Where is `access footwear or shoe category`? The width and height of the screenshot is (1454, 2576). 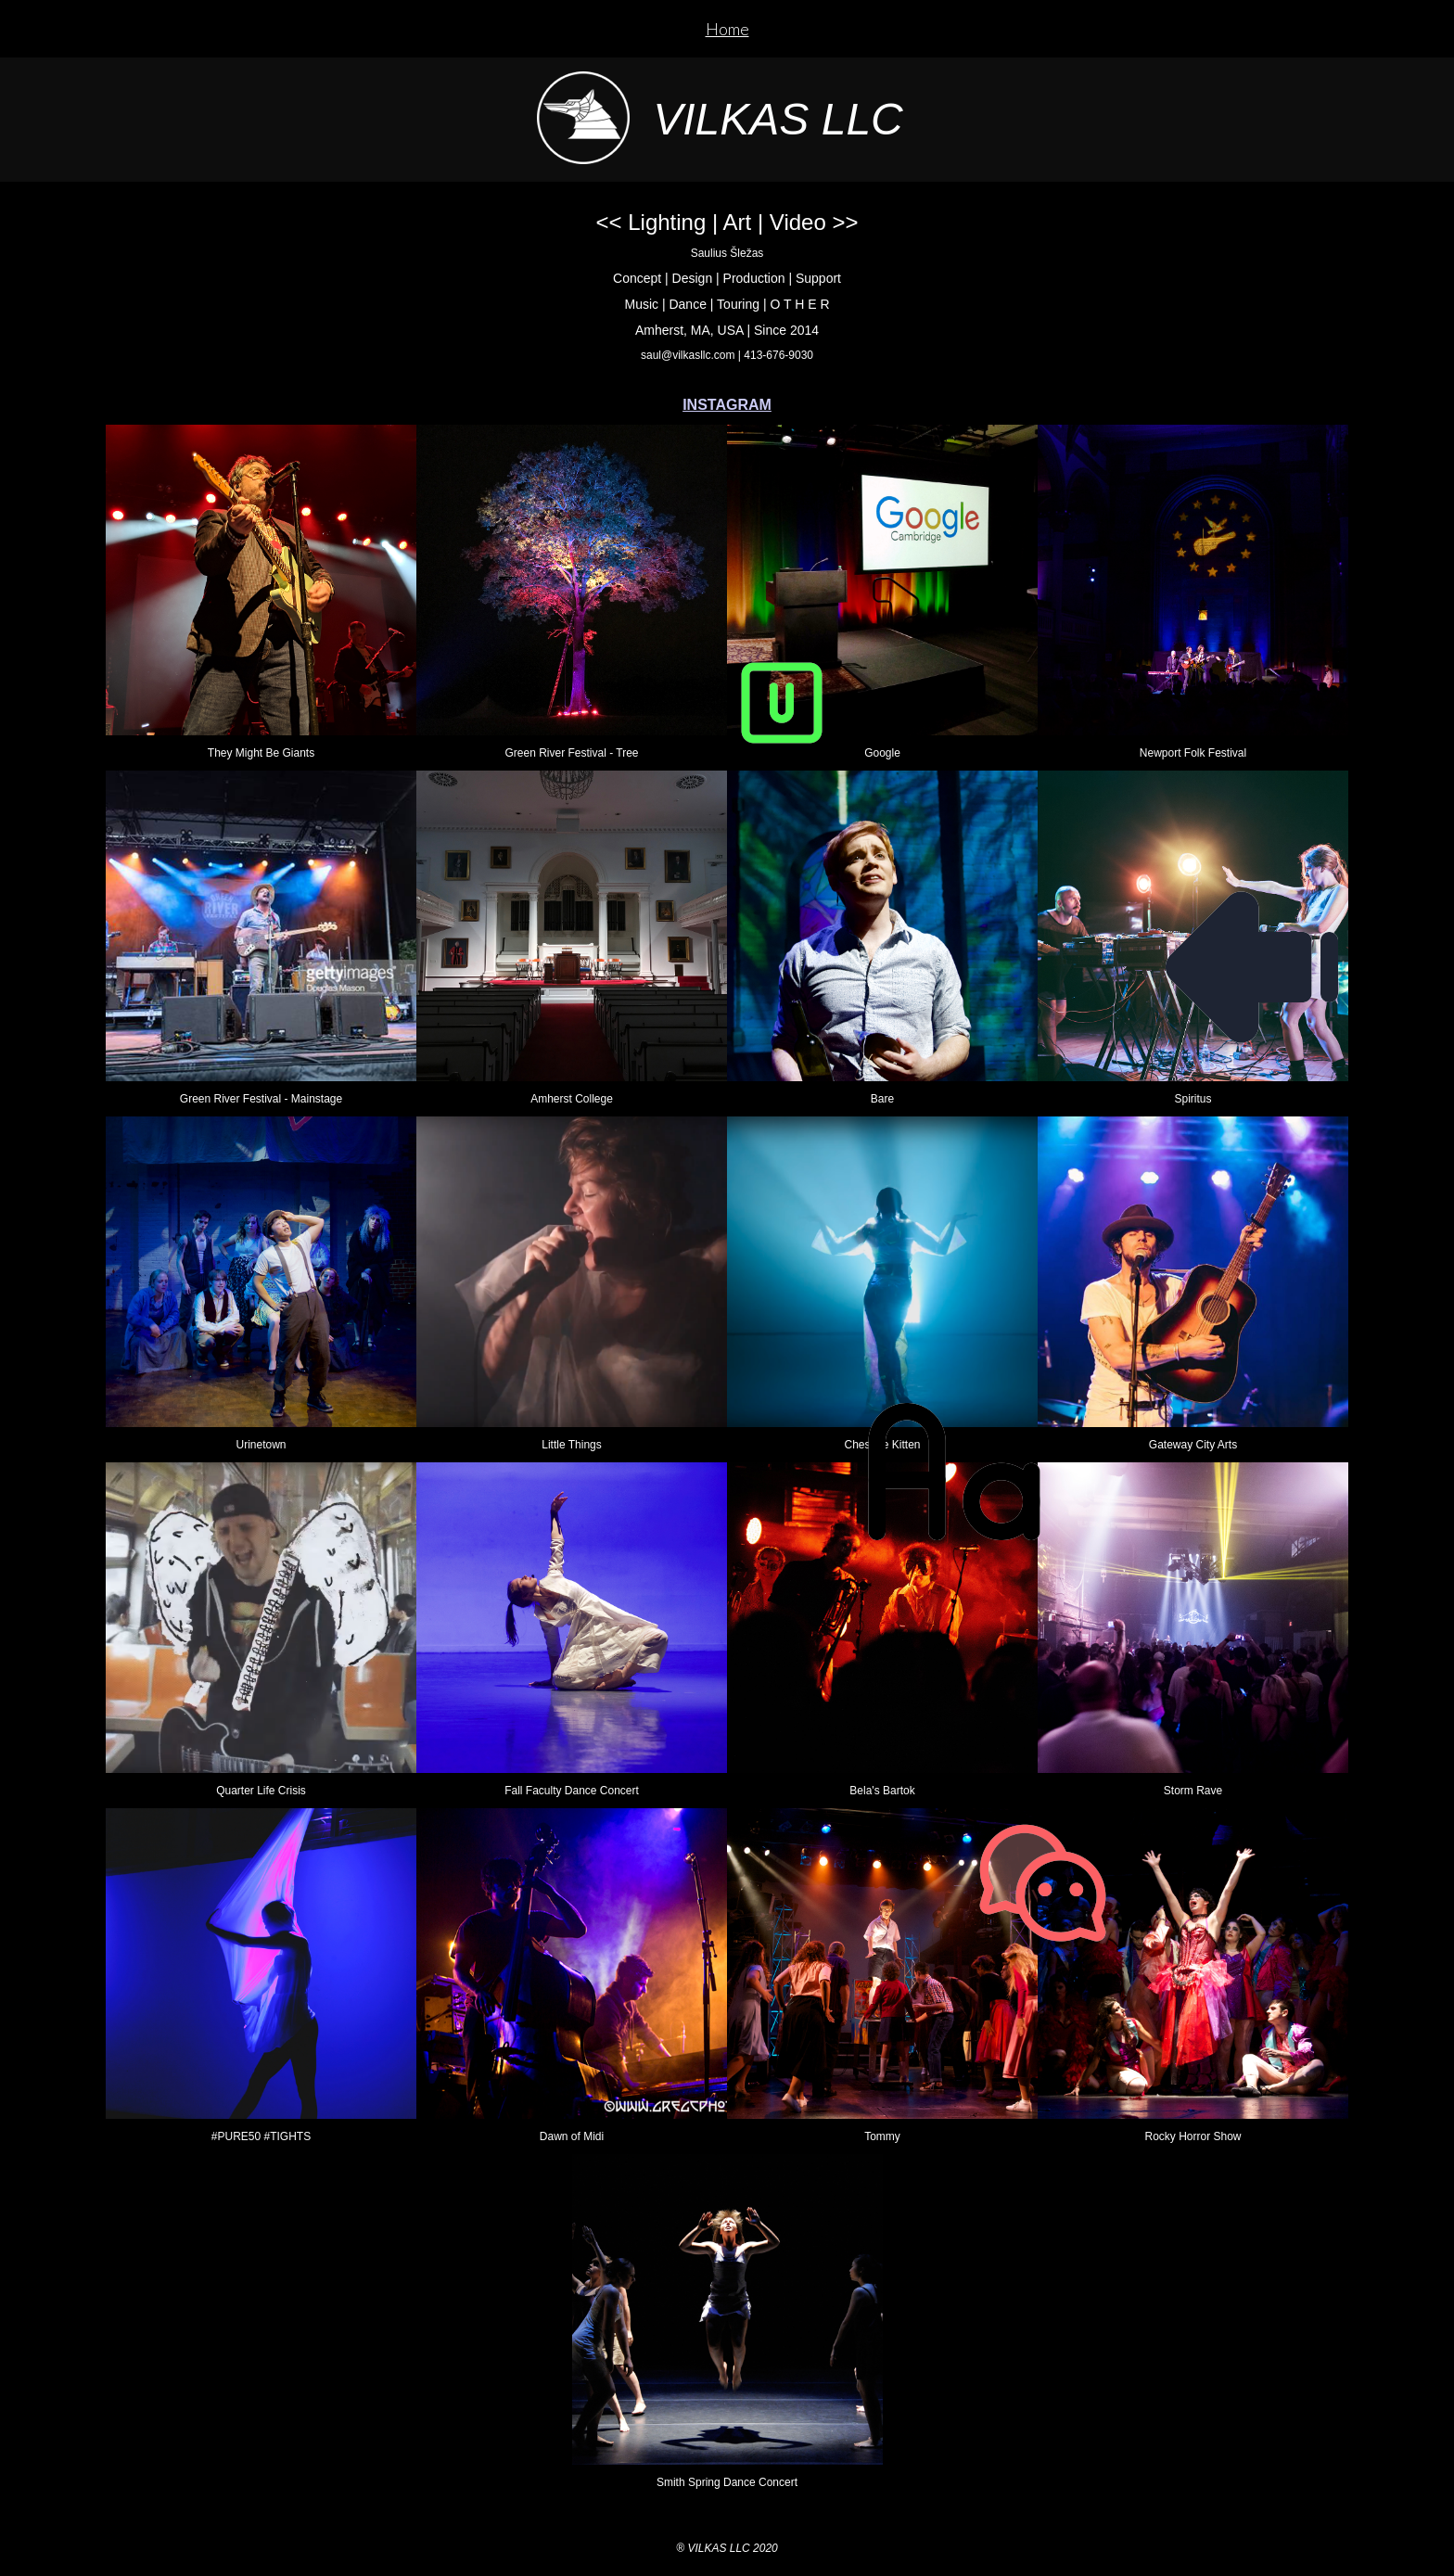 access footwear or shoe category is located at coordinates (504, 575).